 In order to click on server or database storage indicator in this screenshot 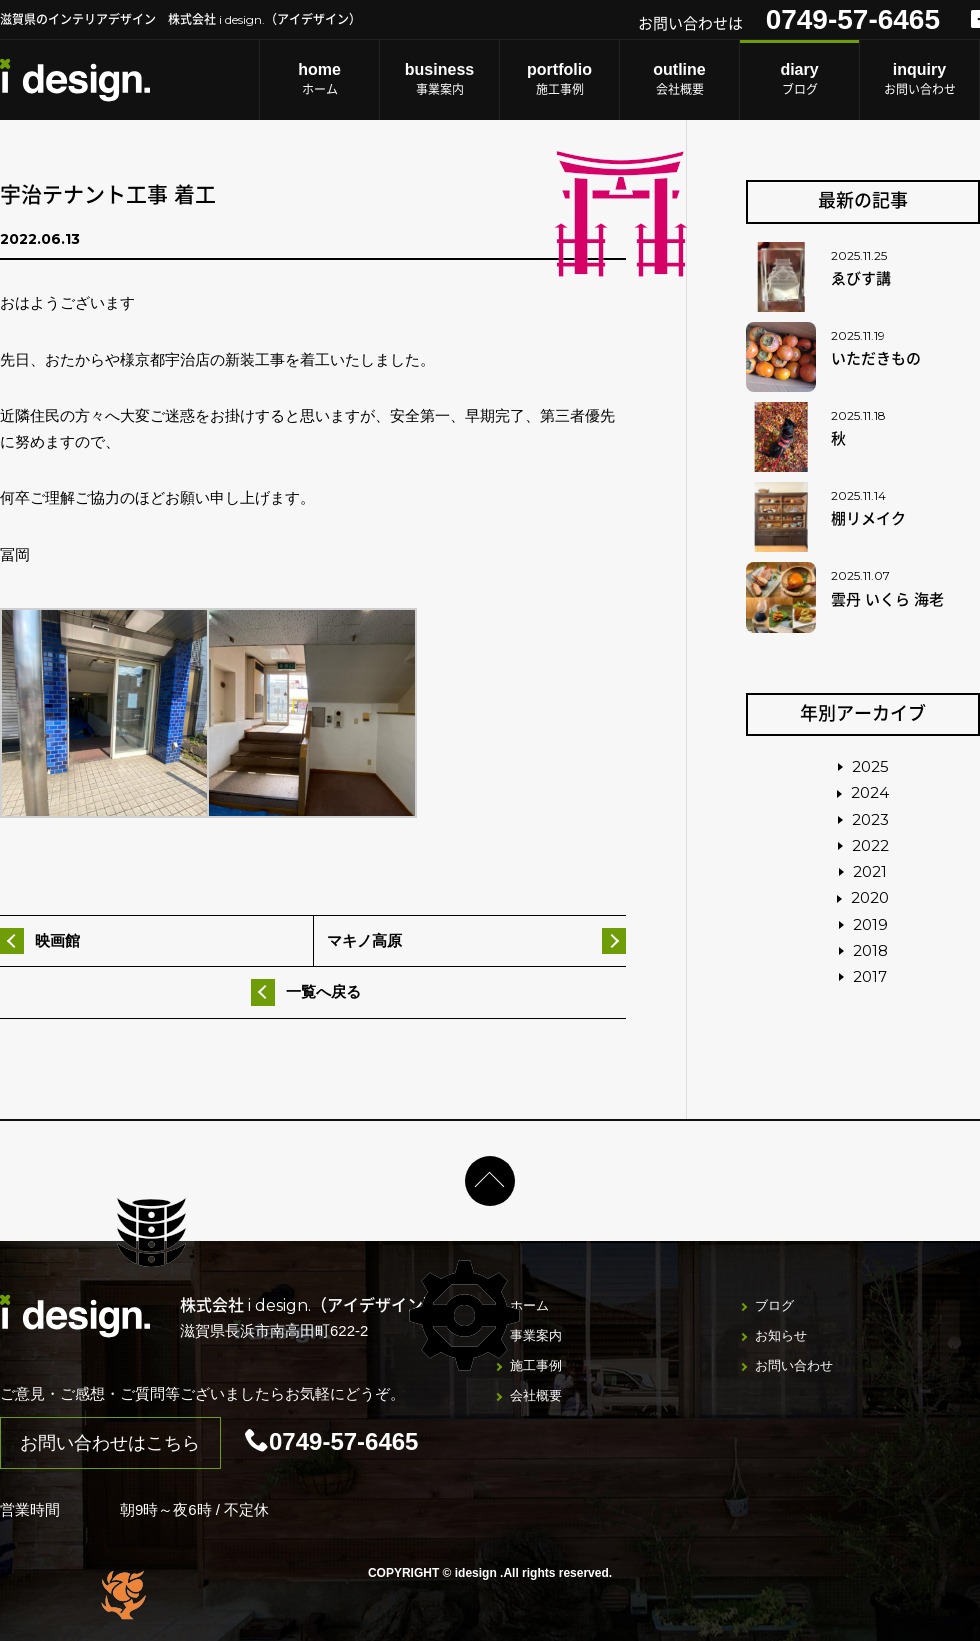, I will do `click(151, 1232)`.